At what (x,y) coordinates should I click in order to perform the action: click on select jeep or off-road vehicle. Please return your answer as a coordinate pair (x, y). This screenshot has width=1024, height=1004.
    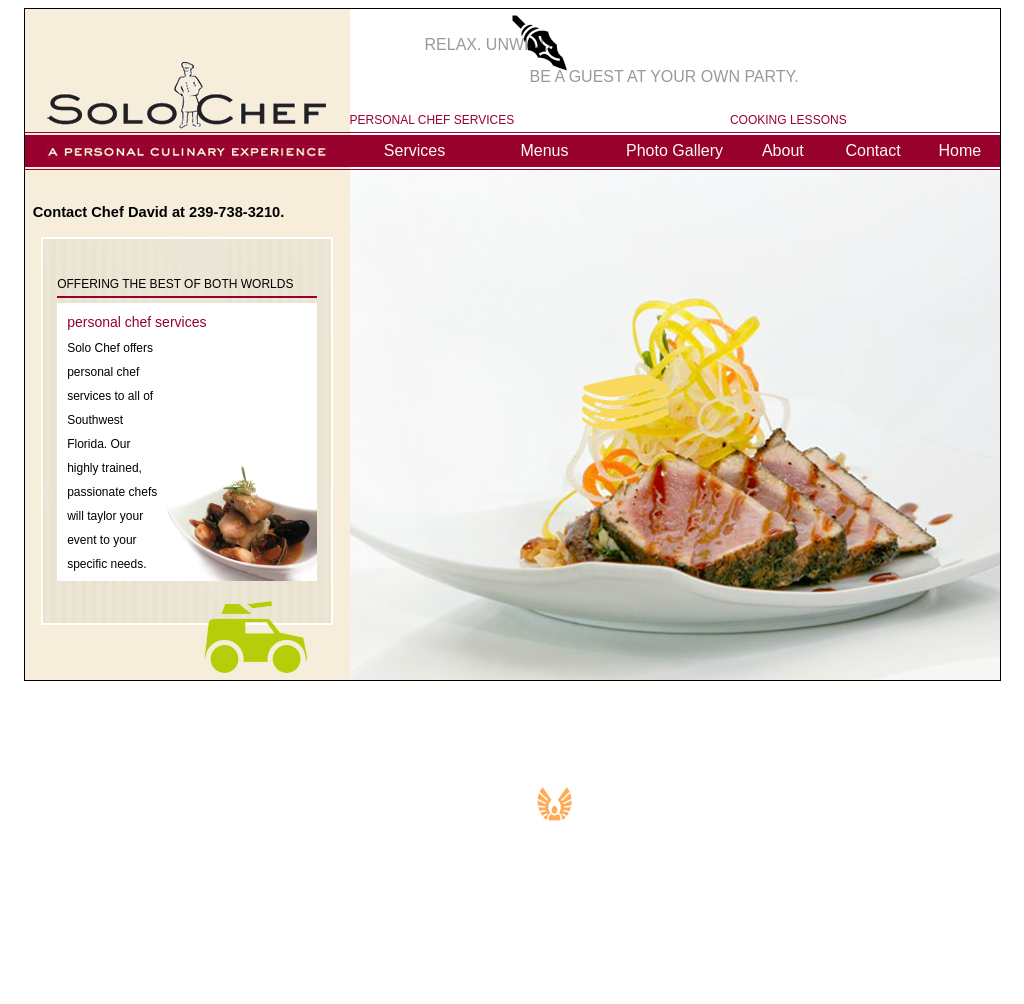
    Looking at the image, I should click on (256, 637).